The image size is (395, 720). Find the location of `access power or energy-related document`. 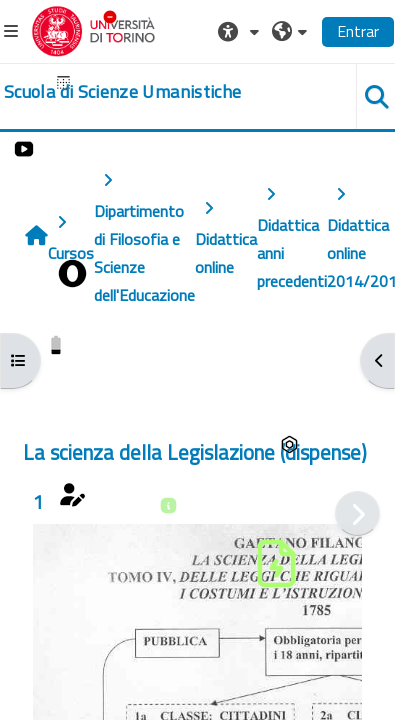

access power or energy-related document is located at coordinates (276, 563).